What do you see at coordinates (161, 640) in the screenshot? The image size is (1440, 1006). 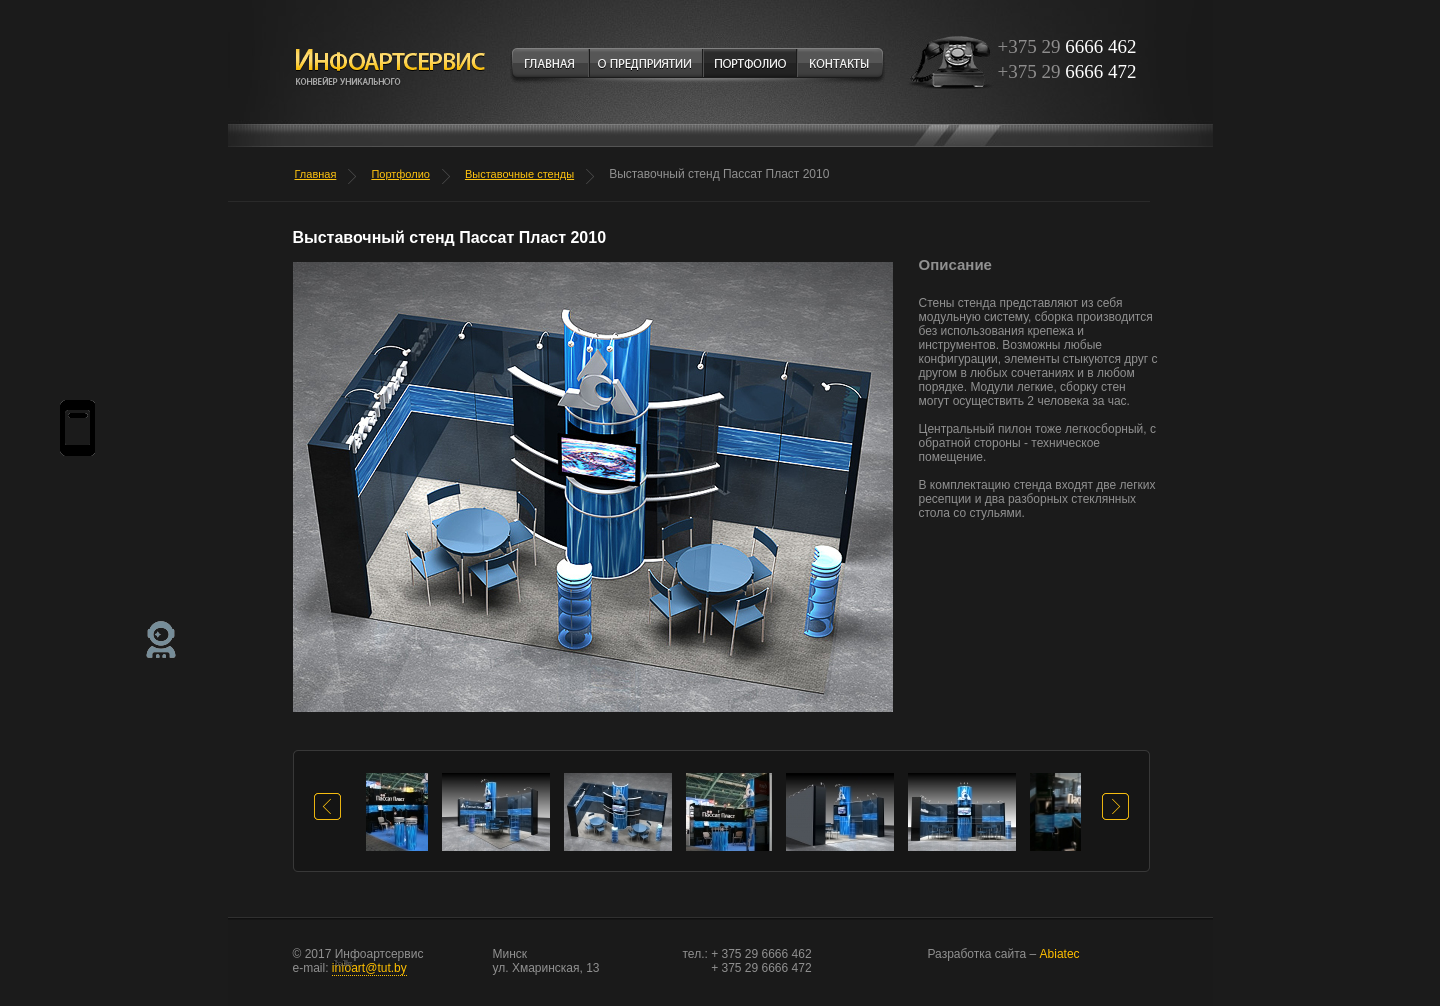 I see `view astronaut or space-themed user profile` at bounding box center [161, 640].